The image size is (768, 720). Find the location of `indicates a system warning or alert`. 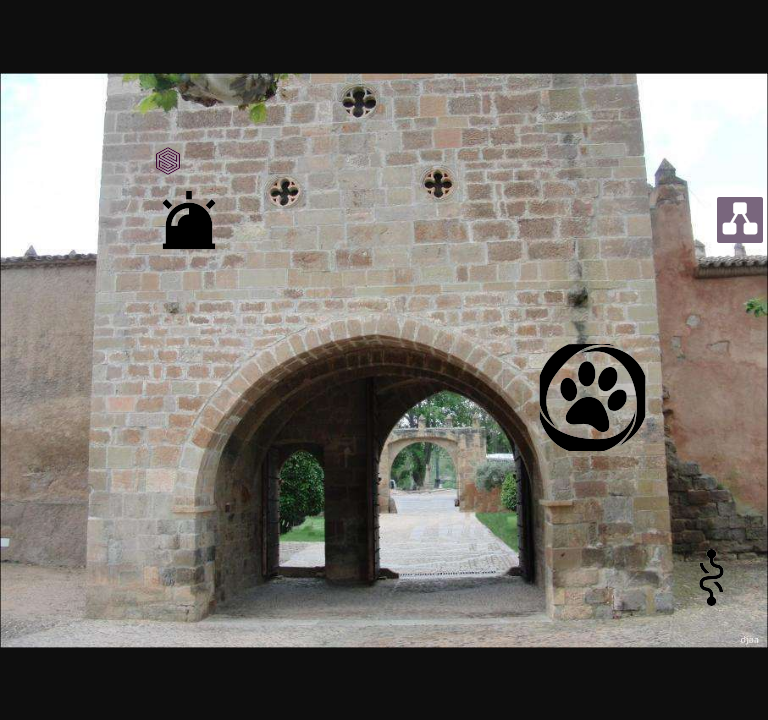

indicates a system warning or alert is located at coordinates (189, 220).